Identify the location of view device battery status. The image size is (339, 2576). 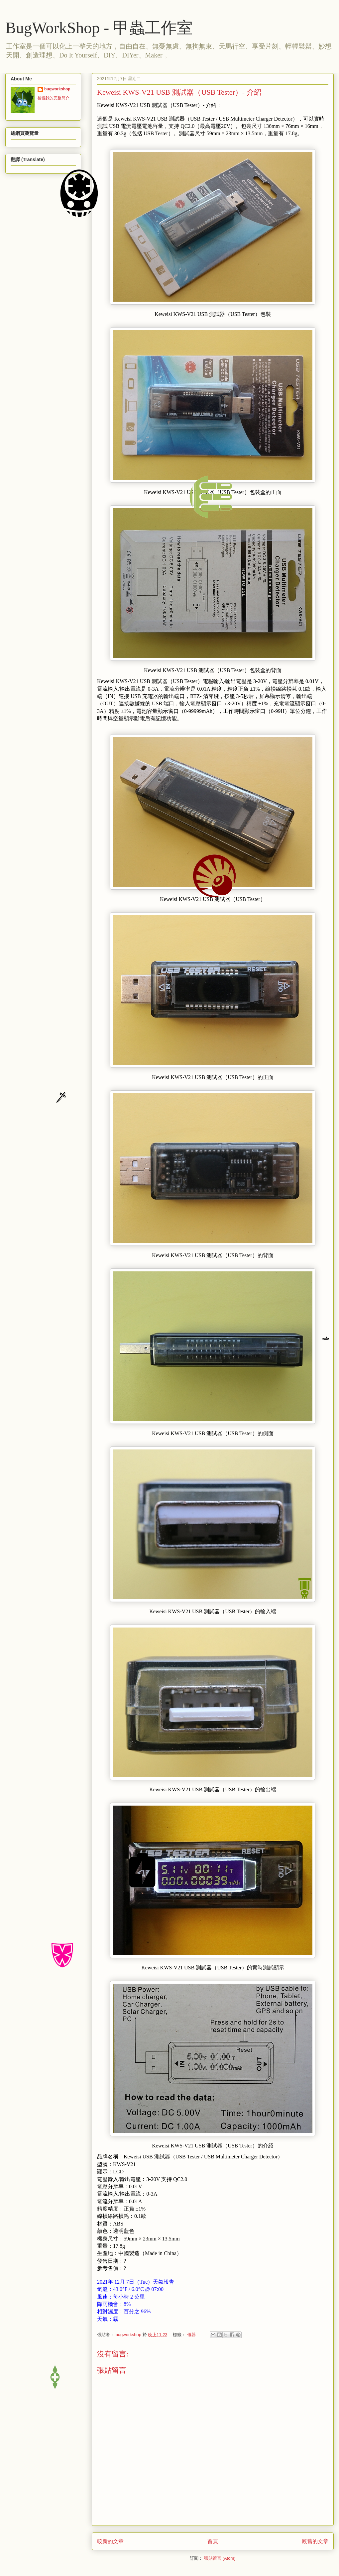
(142, 1870).